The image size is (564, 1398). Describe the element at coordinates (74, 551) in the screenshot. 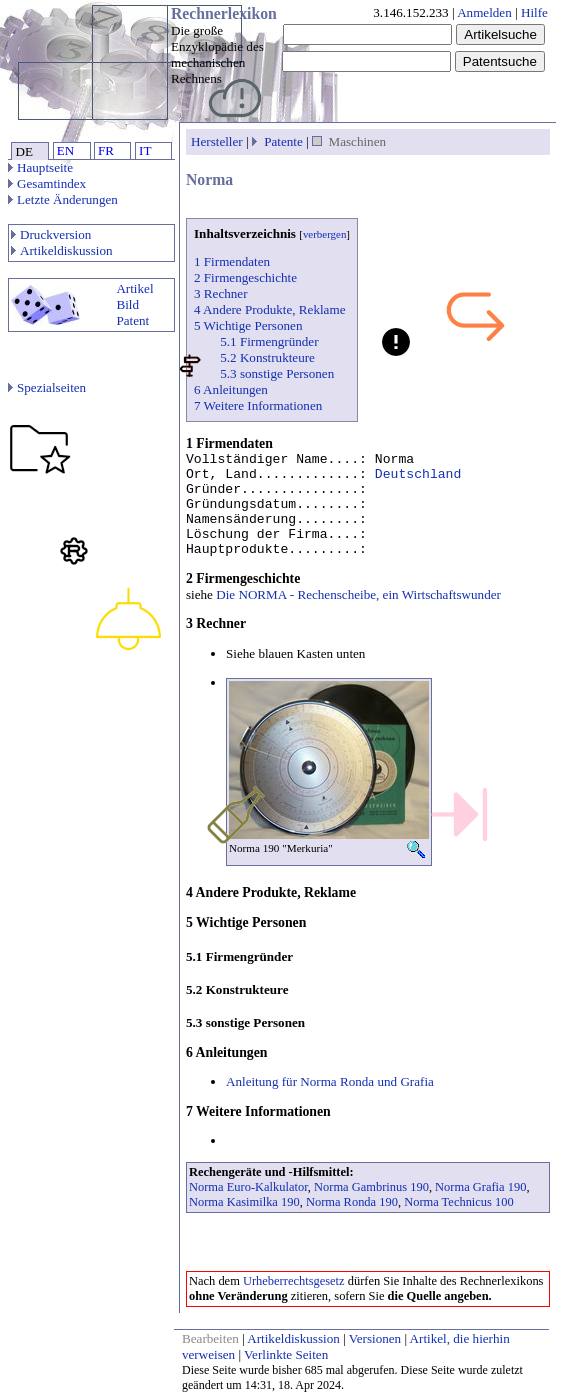

I see `rust programming language logo` at that location.